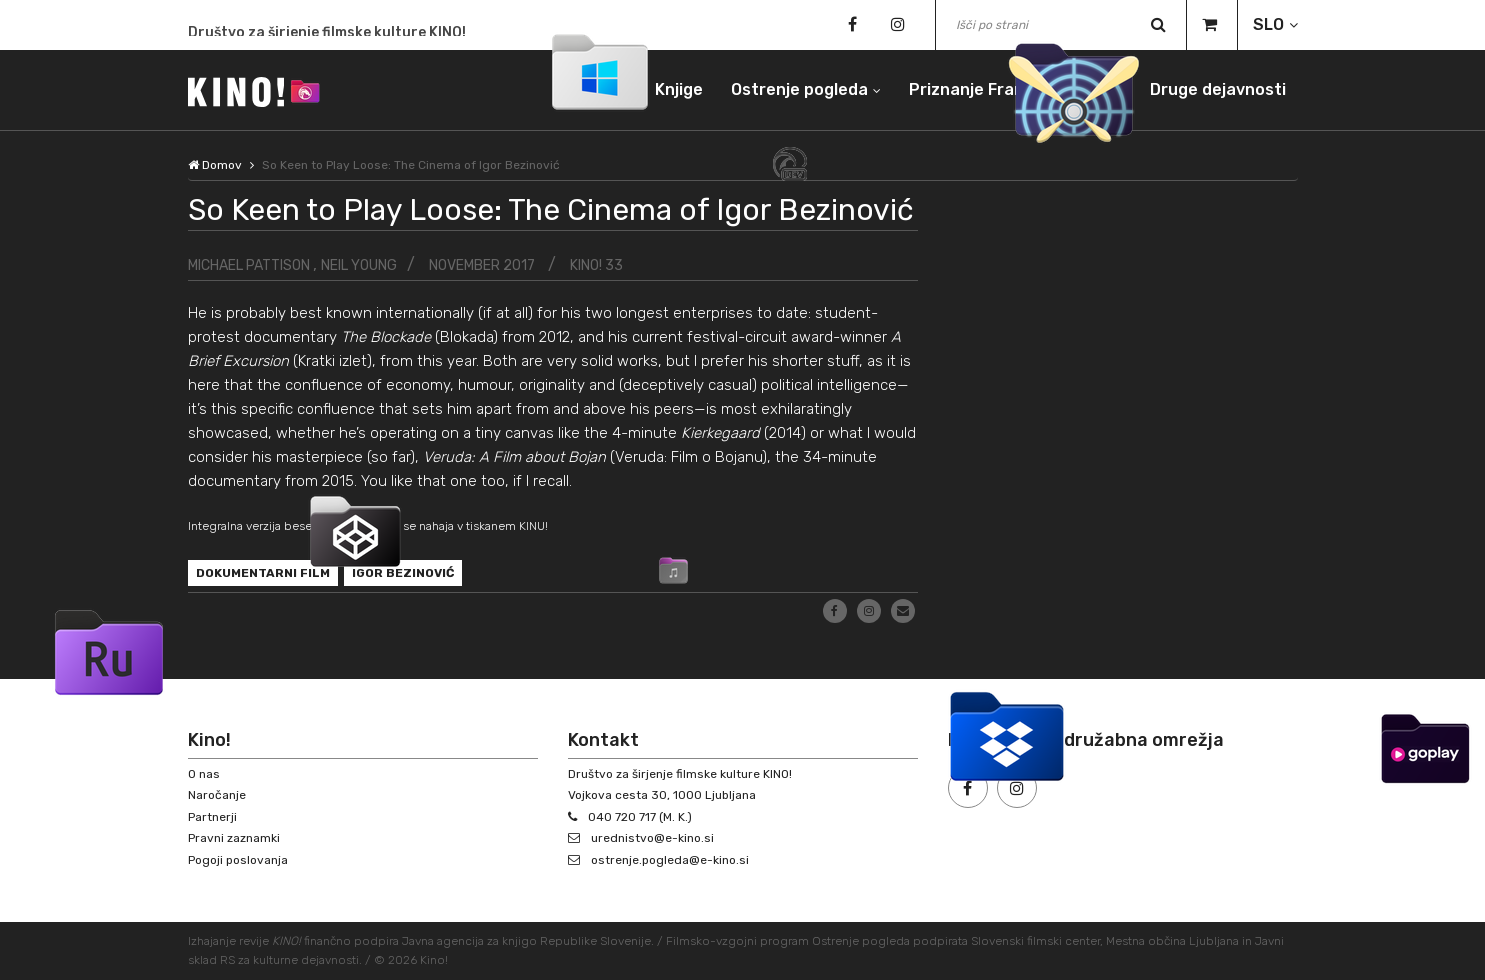 The height and width of the screenshot is (980, 1485). I want to click on open your music folder, so click(673, 570).